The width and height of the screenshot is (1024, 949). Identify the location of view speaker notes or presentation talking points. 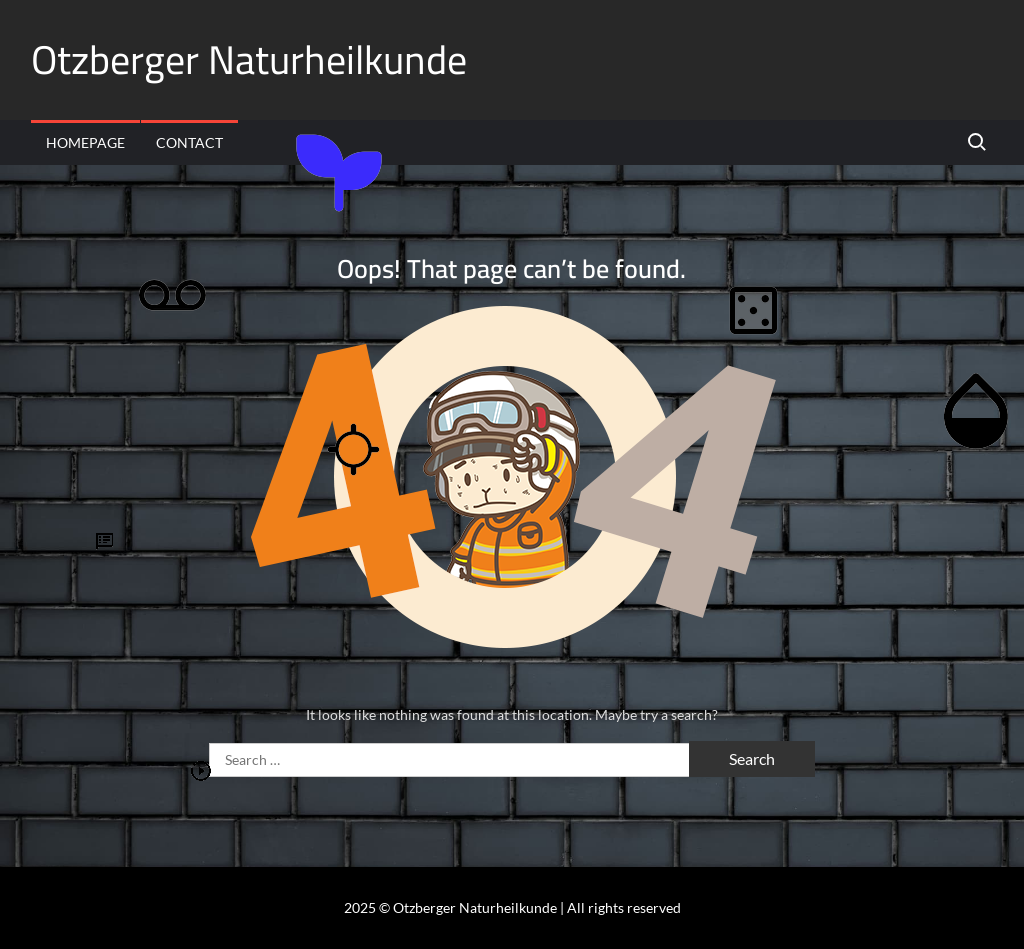
(104, 541).